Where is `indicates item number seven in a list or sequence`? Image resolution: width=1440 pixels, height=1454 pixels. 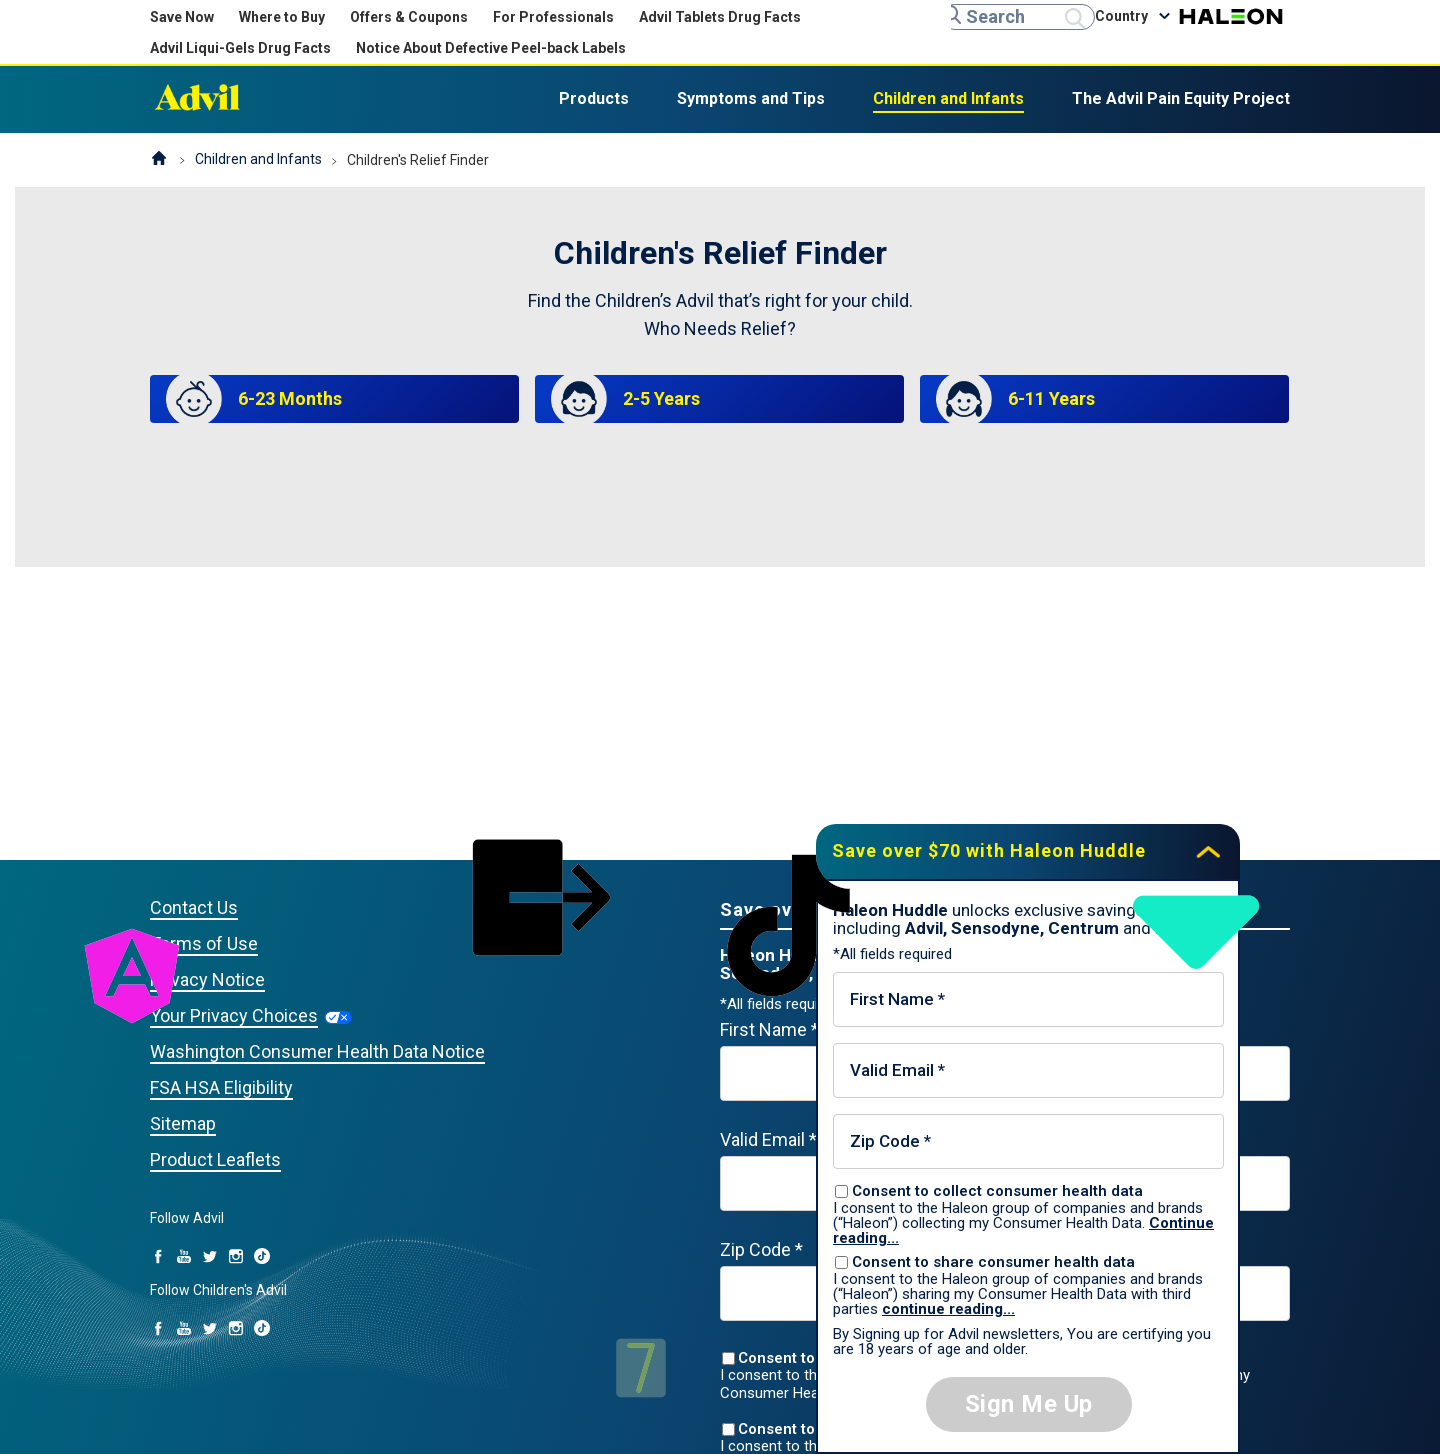
indicates item number seven in a list or sequence is located at coordinates (641, 1368).